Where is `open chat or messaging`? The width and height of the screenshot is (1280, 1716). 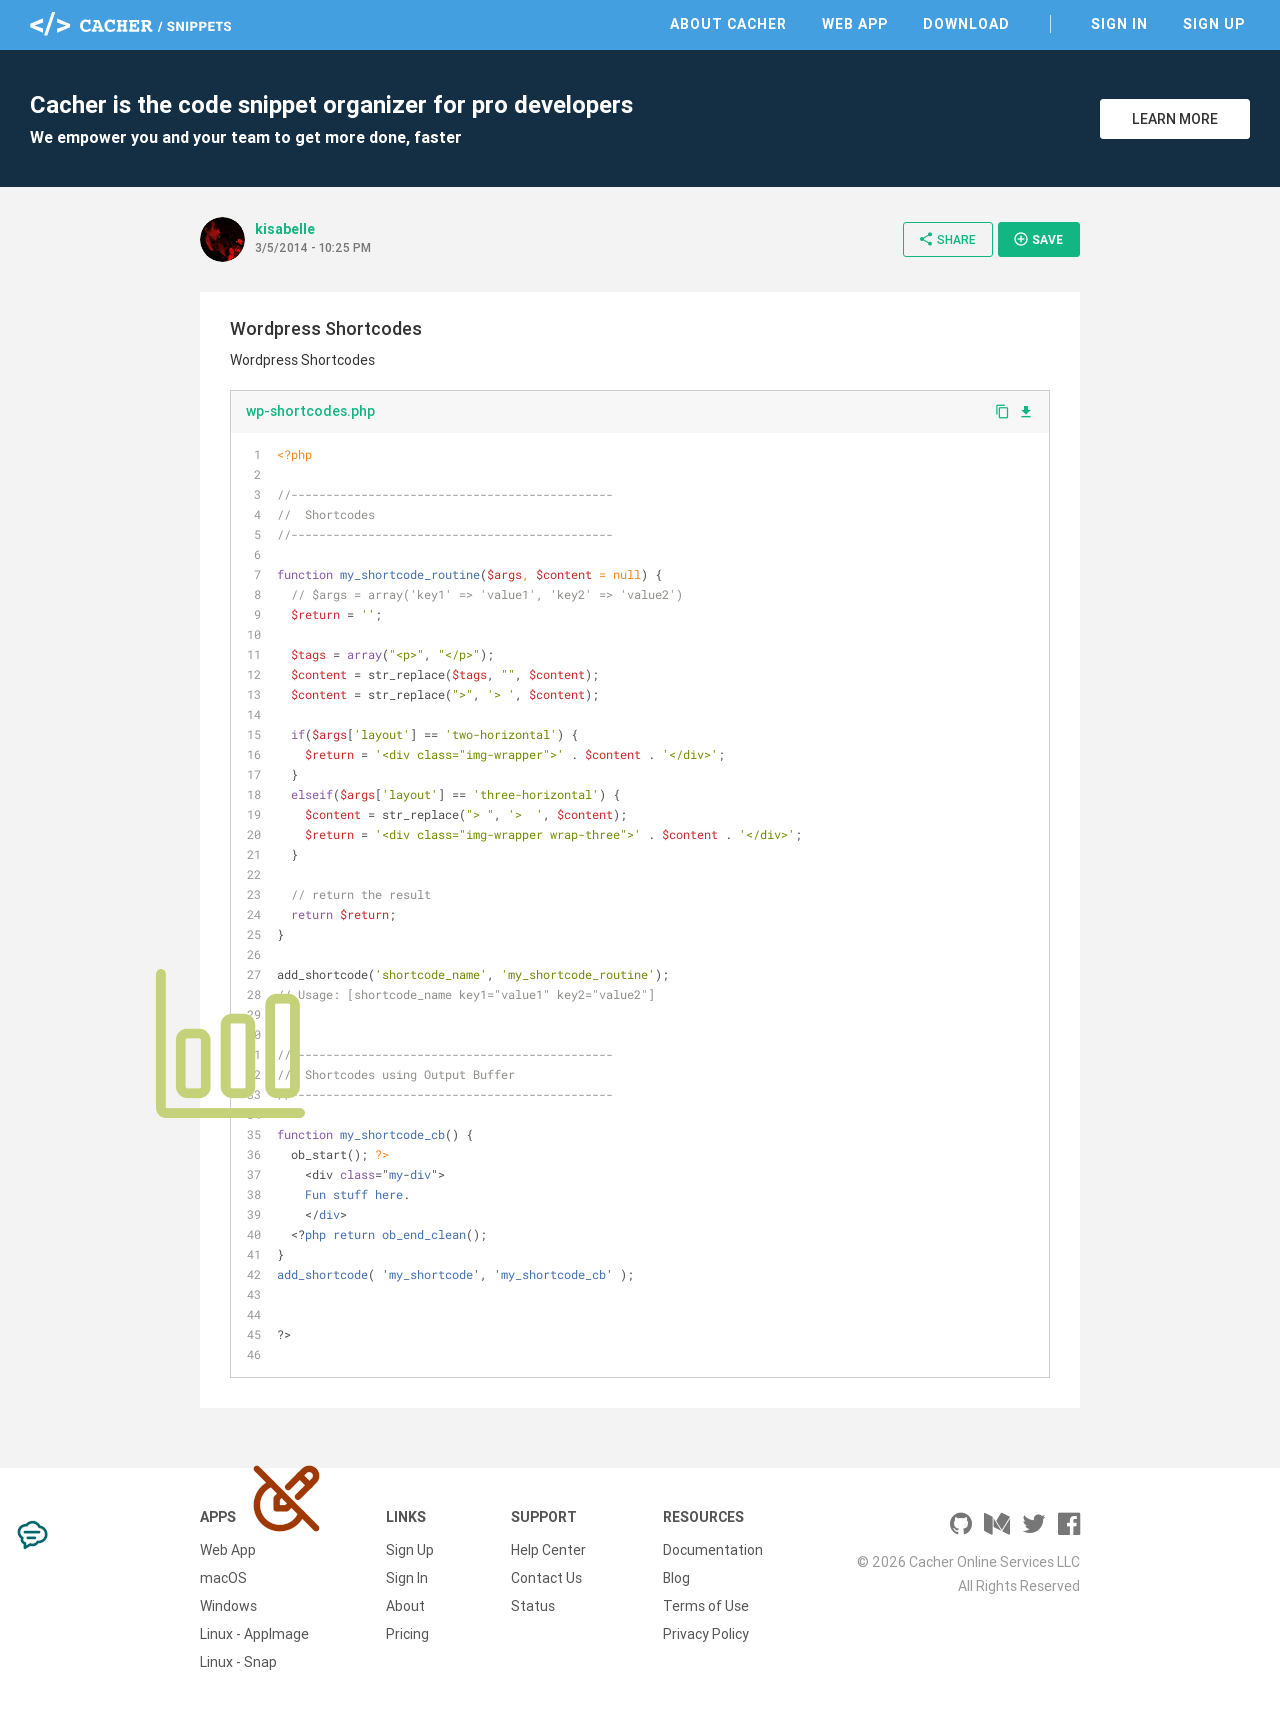 open chat or messaging is located at coordinates (32, 1535).